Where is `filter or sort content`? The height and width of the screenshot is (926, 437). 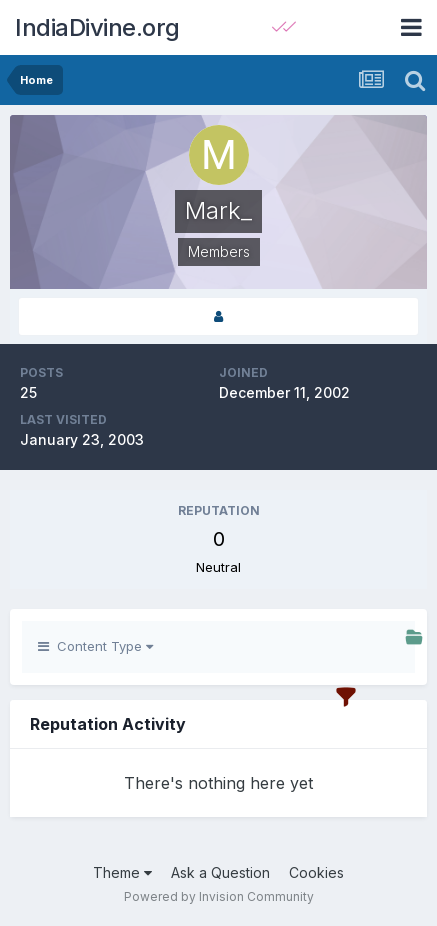 filter or sort content is located at coordinates (346, 697).